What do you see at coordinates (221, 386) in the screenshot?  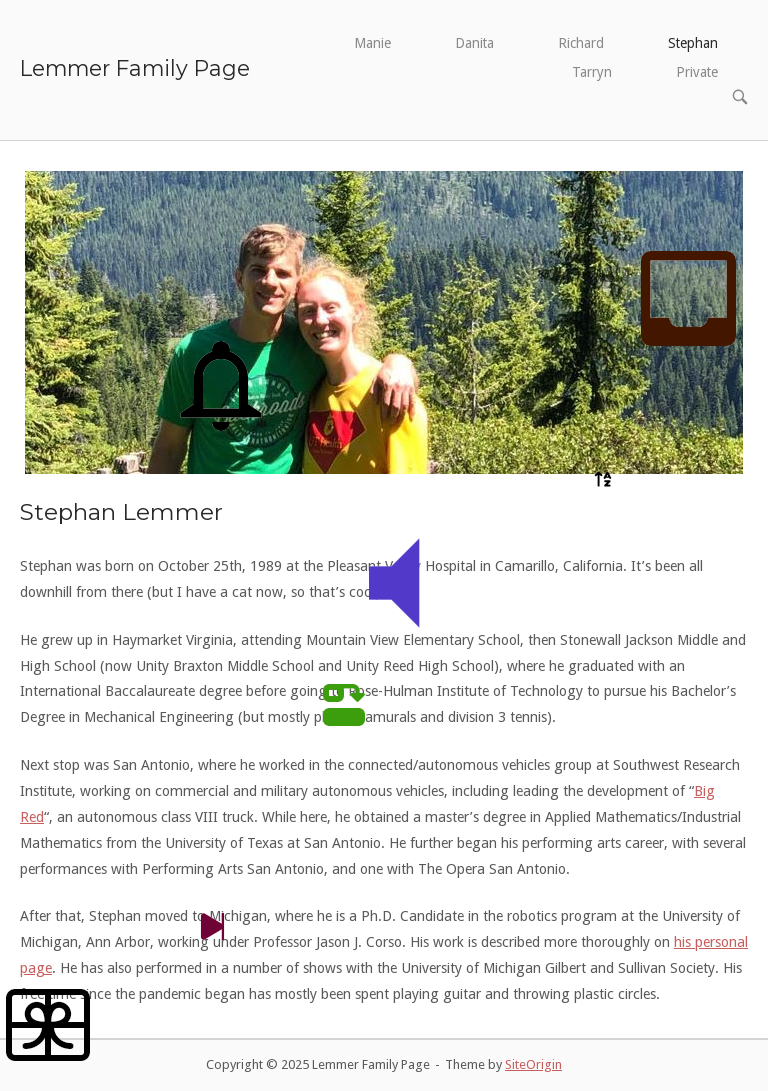 I see `view notifications` at bounding box center [221, 386].